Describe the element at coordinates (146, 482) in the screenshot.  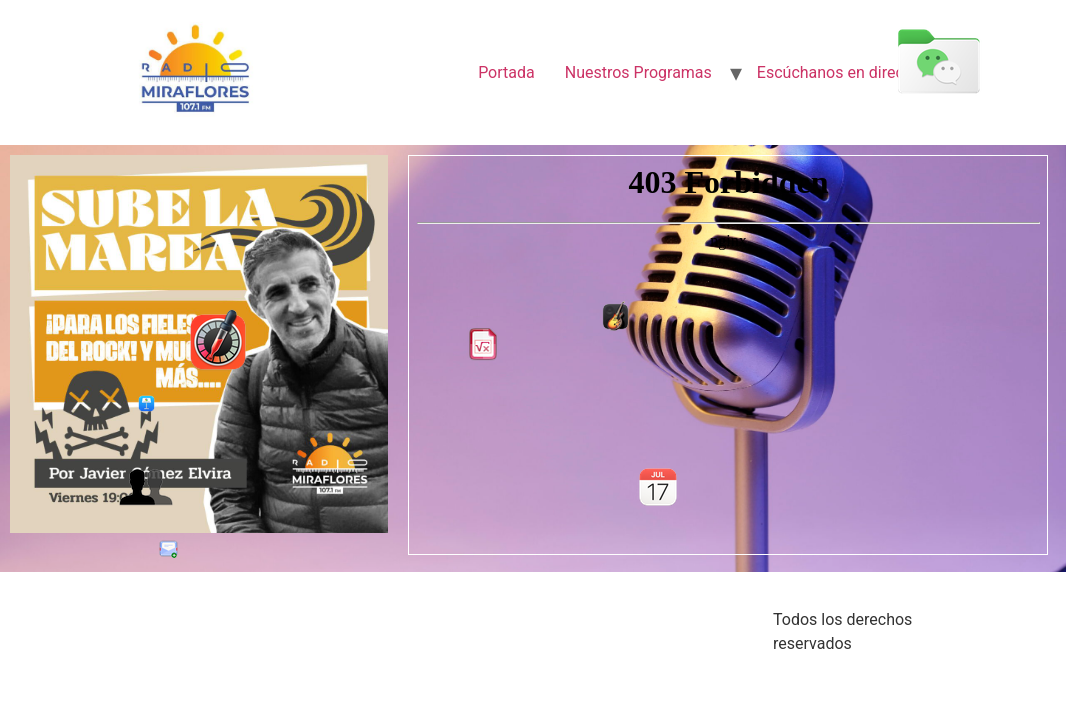
I see `view storage used by other users on this device` at that location.